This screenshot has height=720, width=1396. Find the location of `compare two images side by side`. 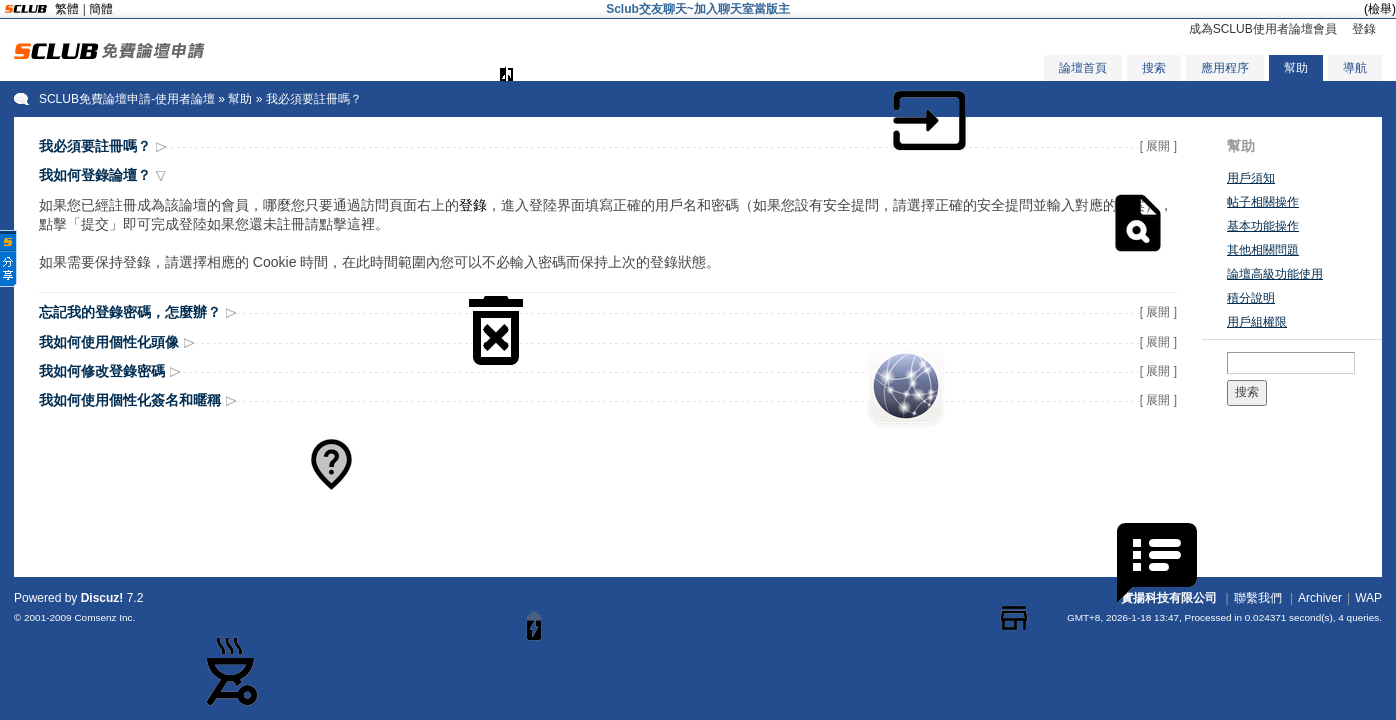

compare two images side by side is located at coordinates (506, 74).